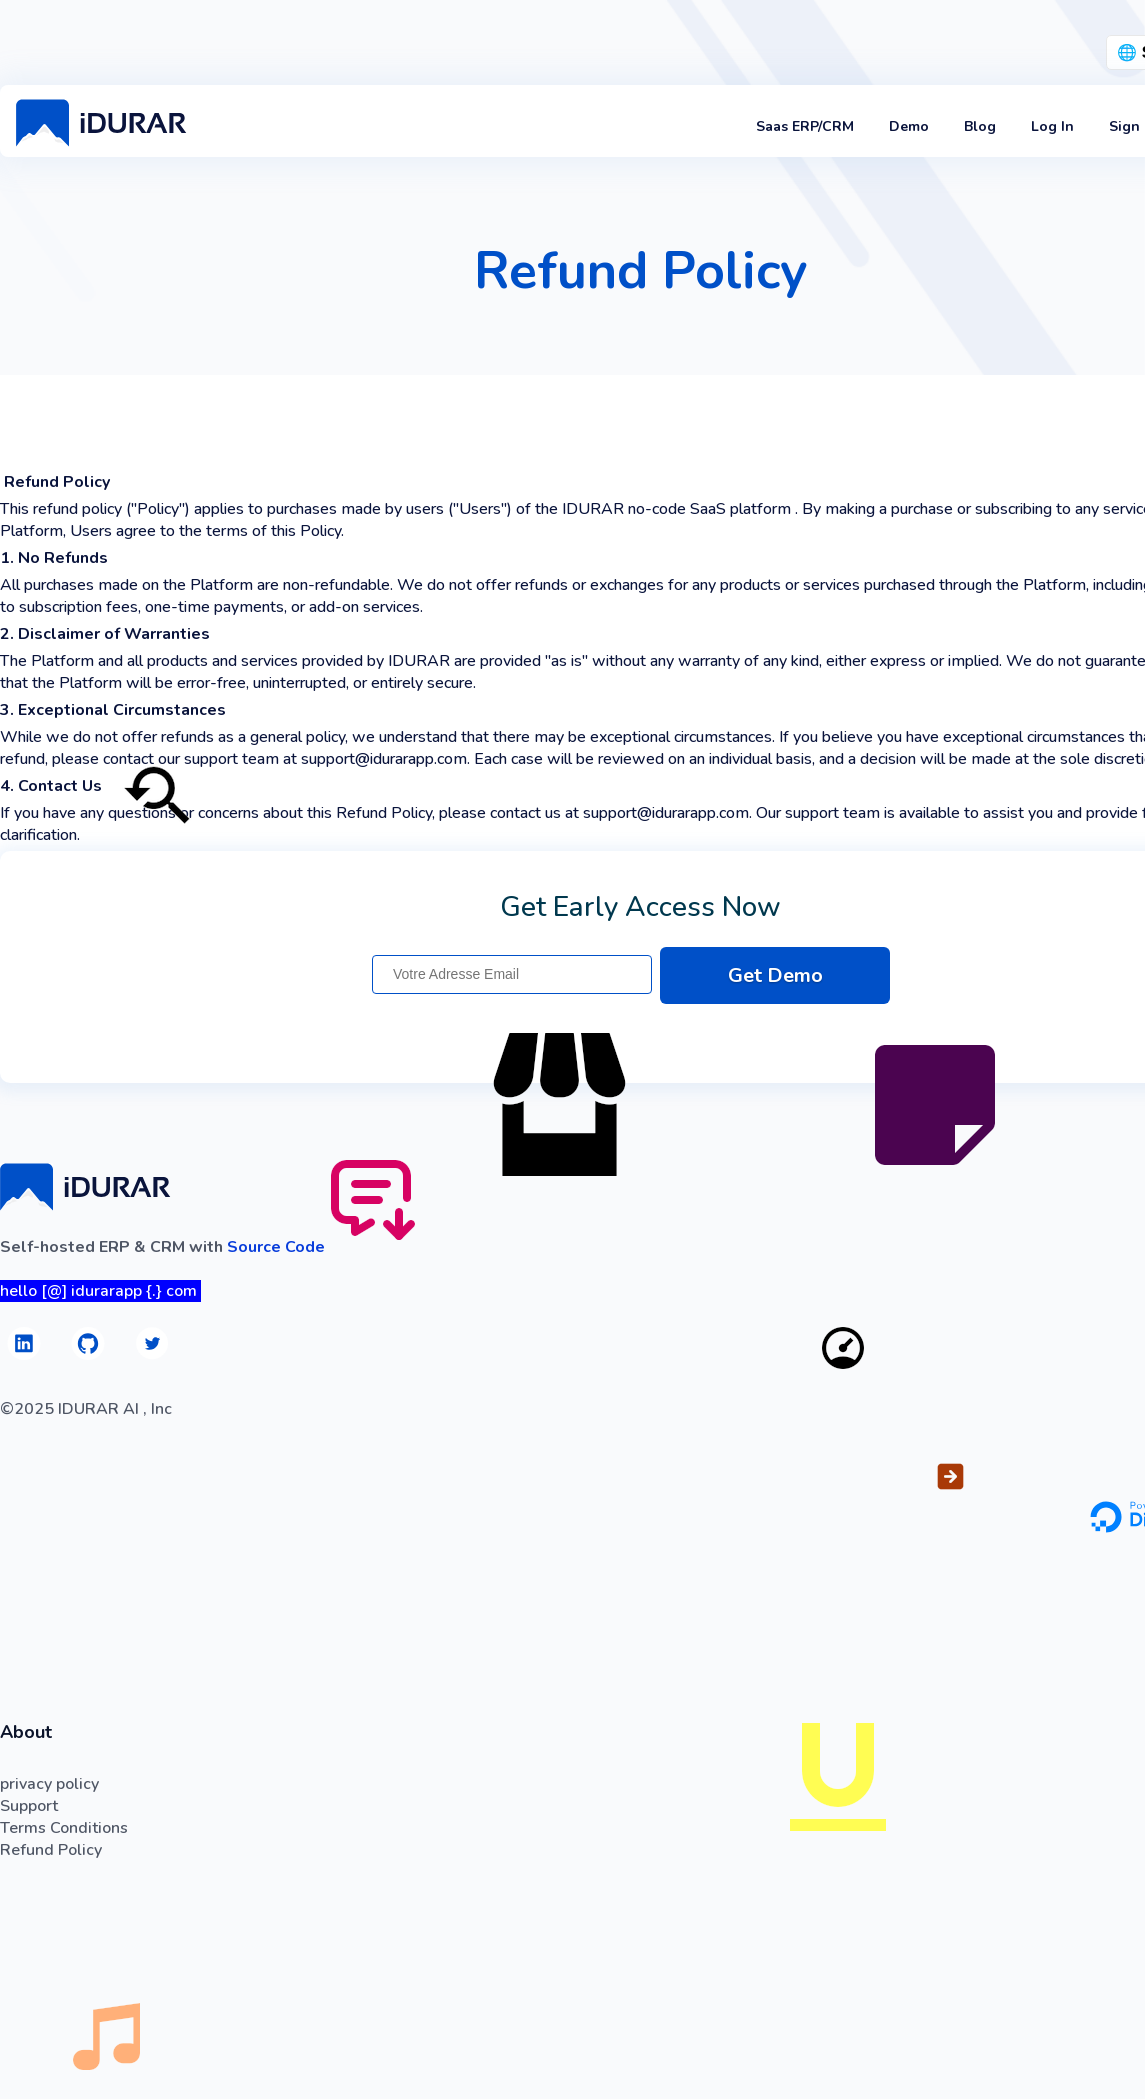  What do you see at coordinates (950, 1476) in the screenshot?
I see `proceed to next step` at bounding box center [950, 1476].